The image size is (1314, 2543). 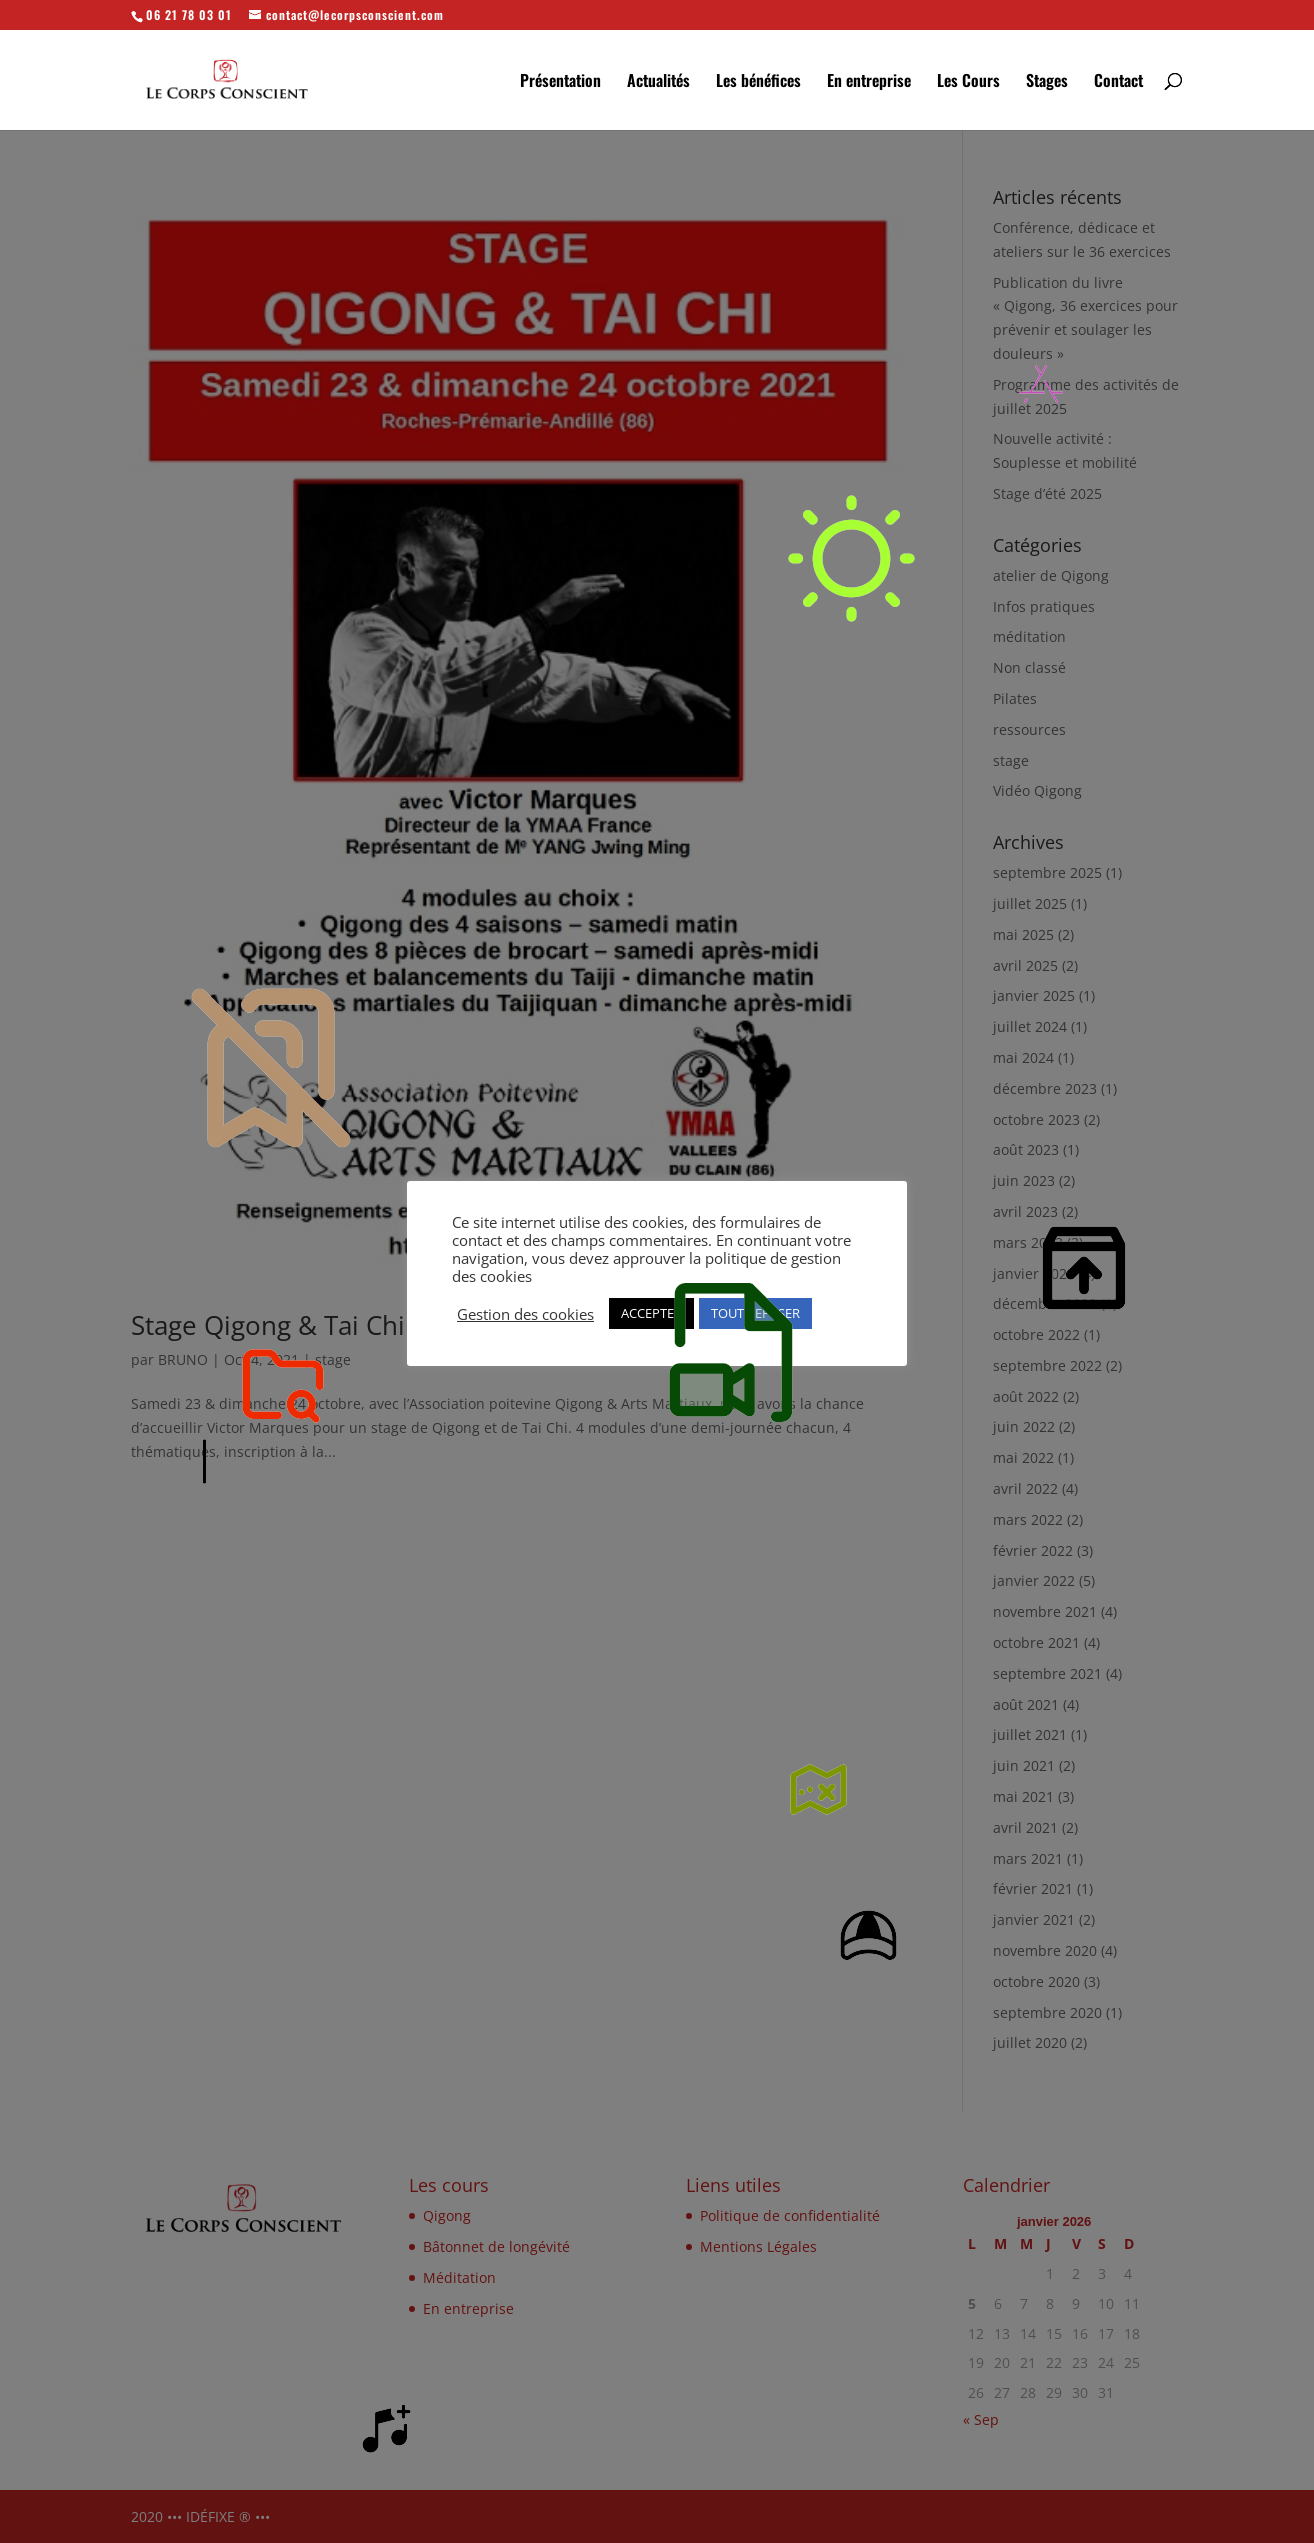 I want to click on open the app store, so click(x=1041, y=386).